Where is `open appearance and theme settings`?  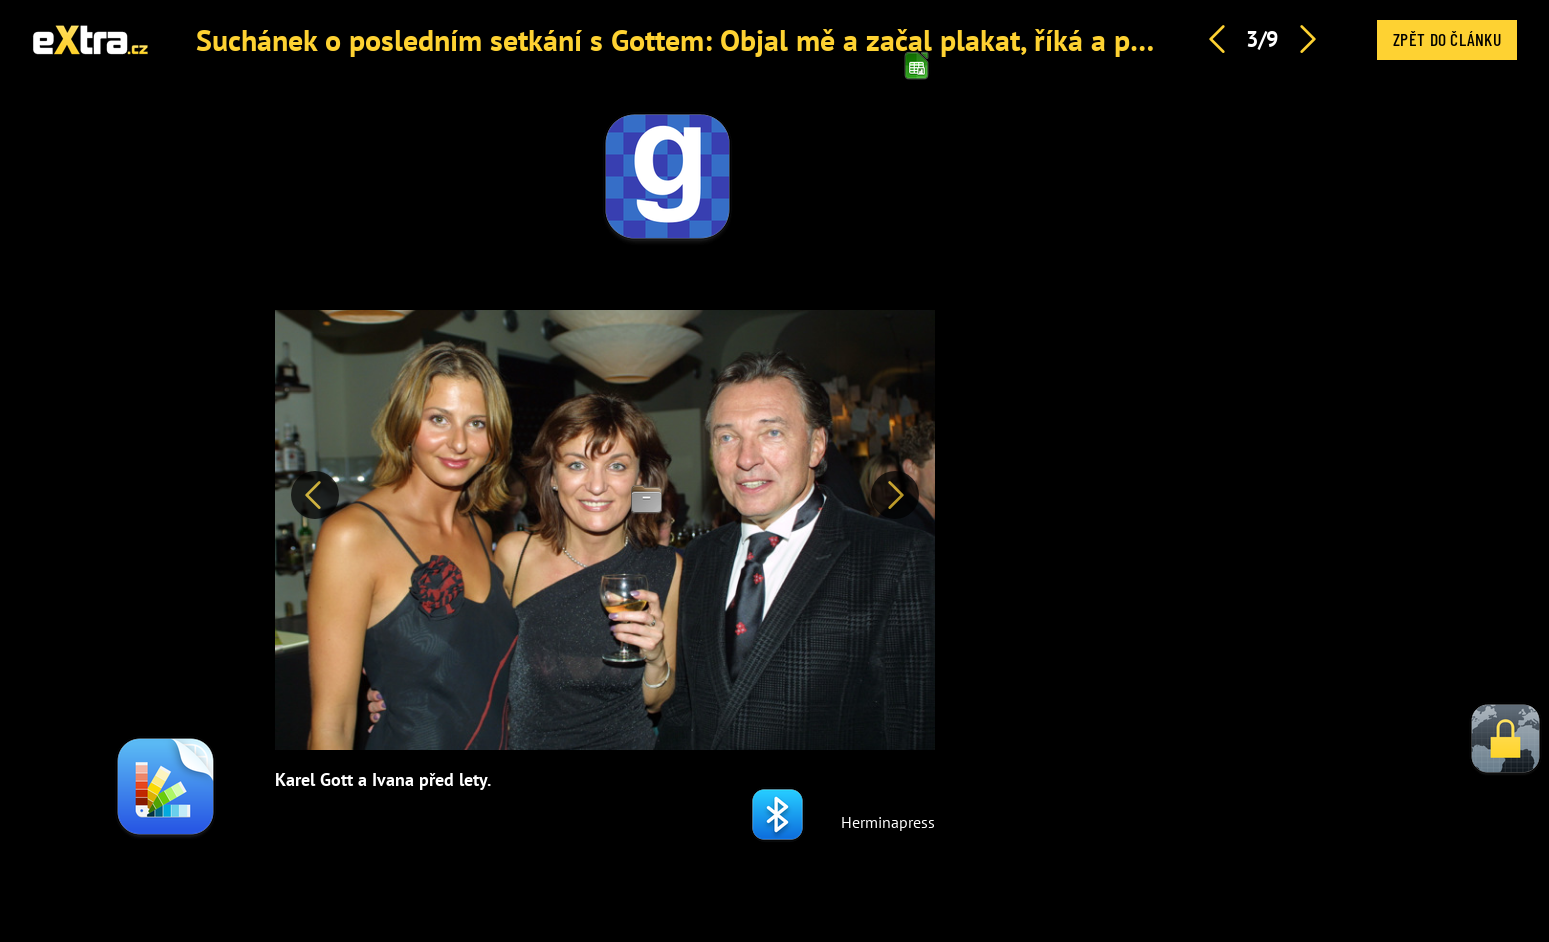 open appearance and theme settings is located at coordinates (165, 786).